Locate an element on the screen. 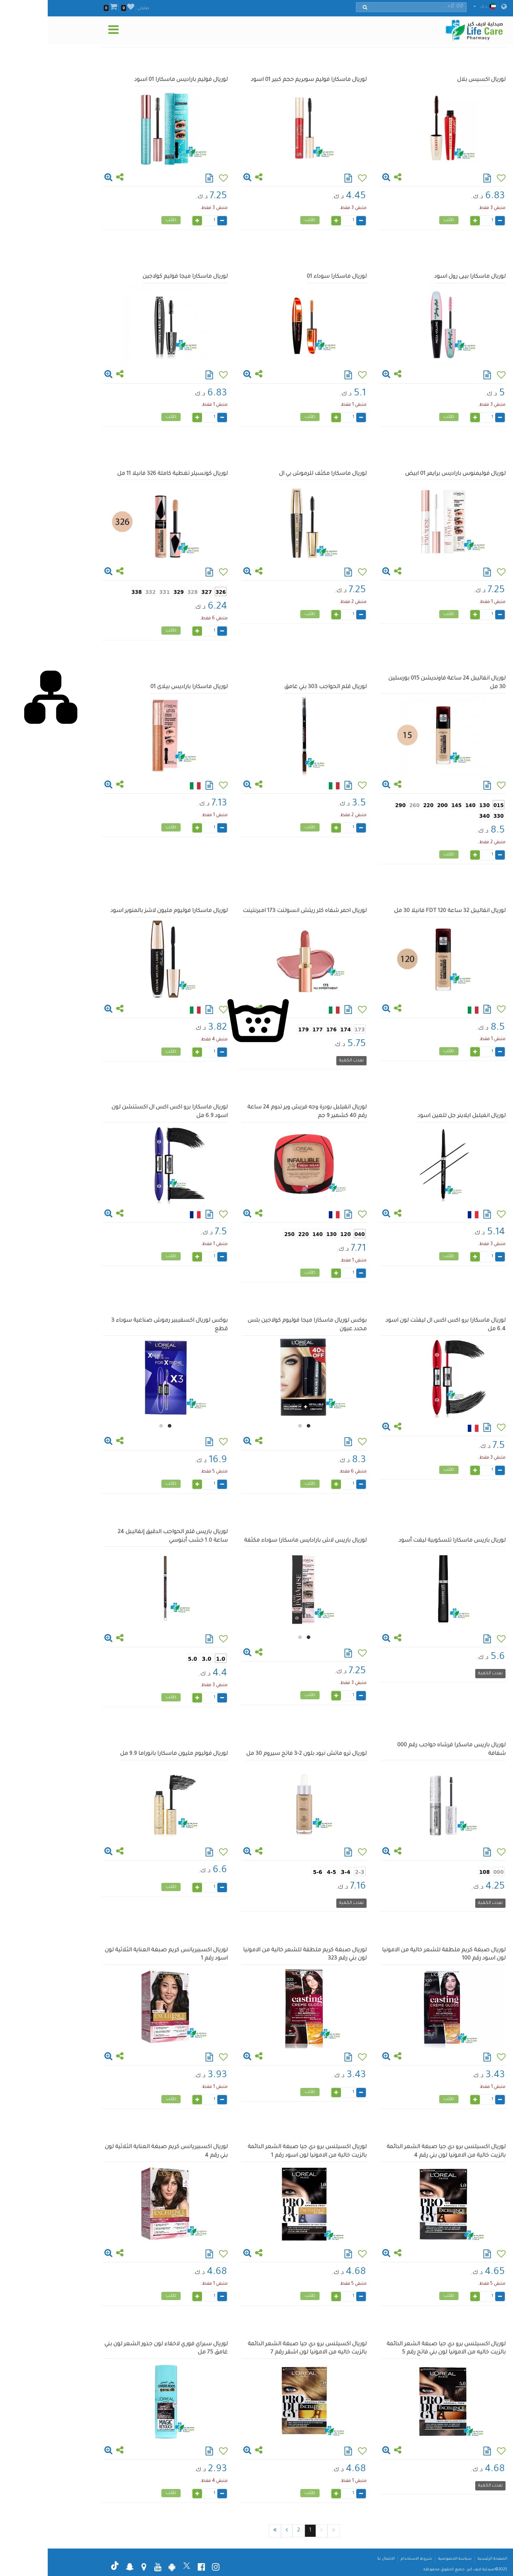  view organizational hierarchy or structure is located at coordinates (51, 697).